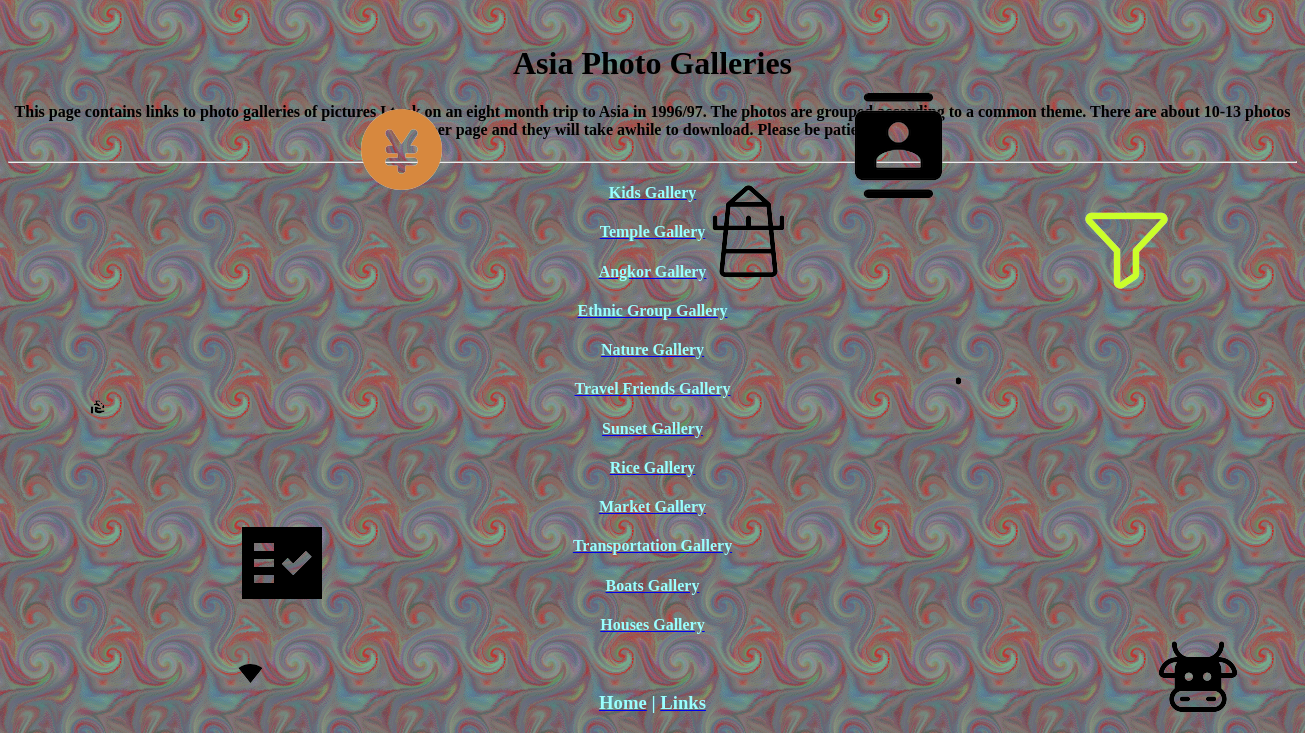 Image resolution: width=1305 pixels, height=733 pixels. What do you see at coordinates (979, 365) in the screenshot?
I see `indicates no cellular signal available` at bounding box center [979, 365].